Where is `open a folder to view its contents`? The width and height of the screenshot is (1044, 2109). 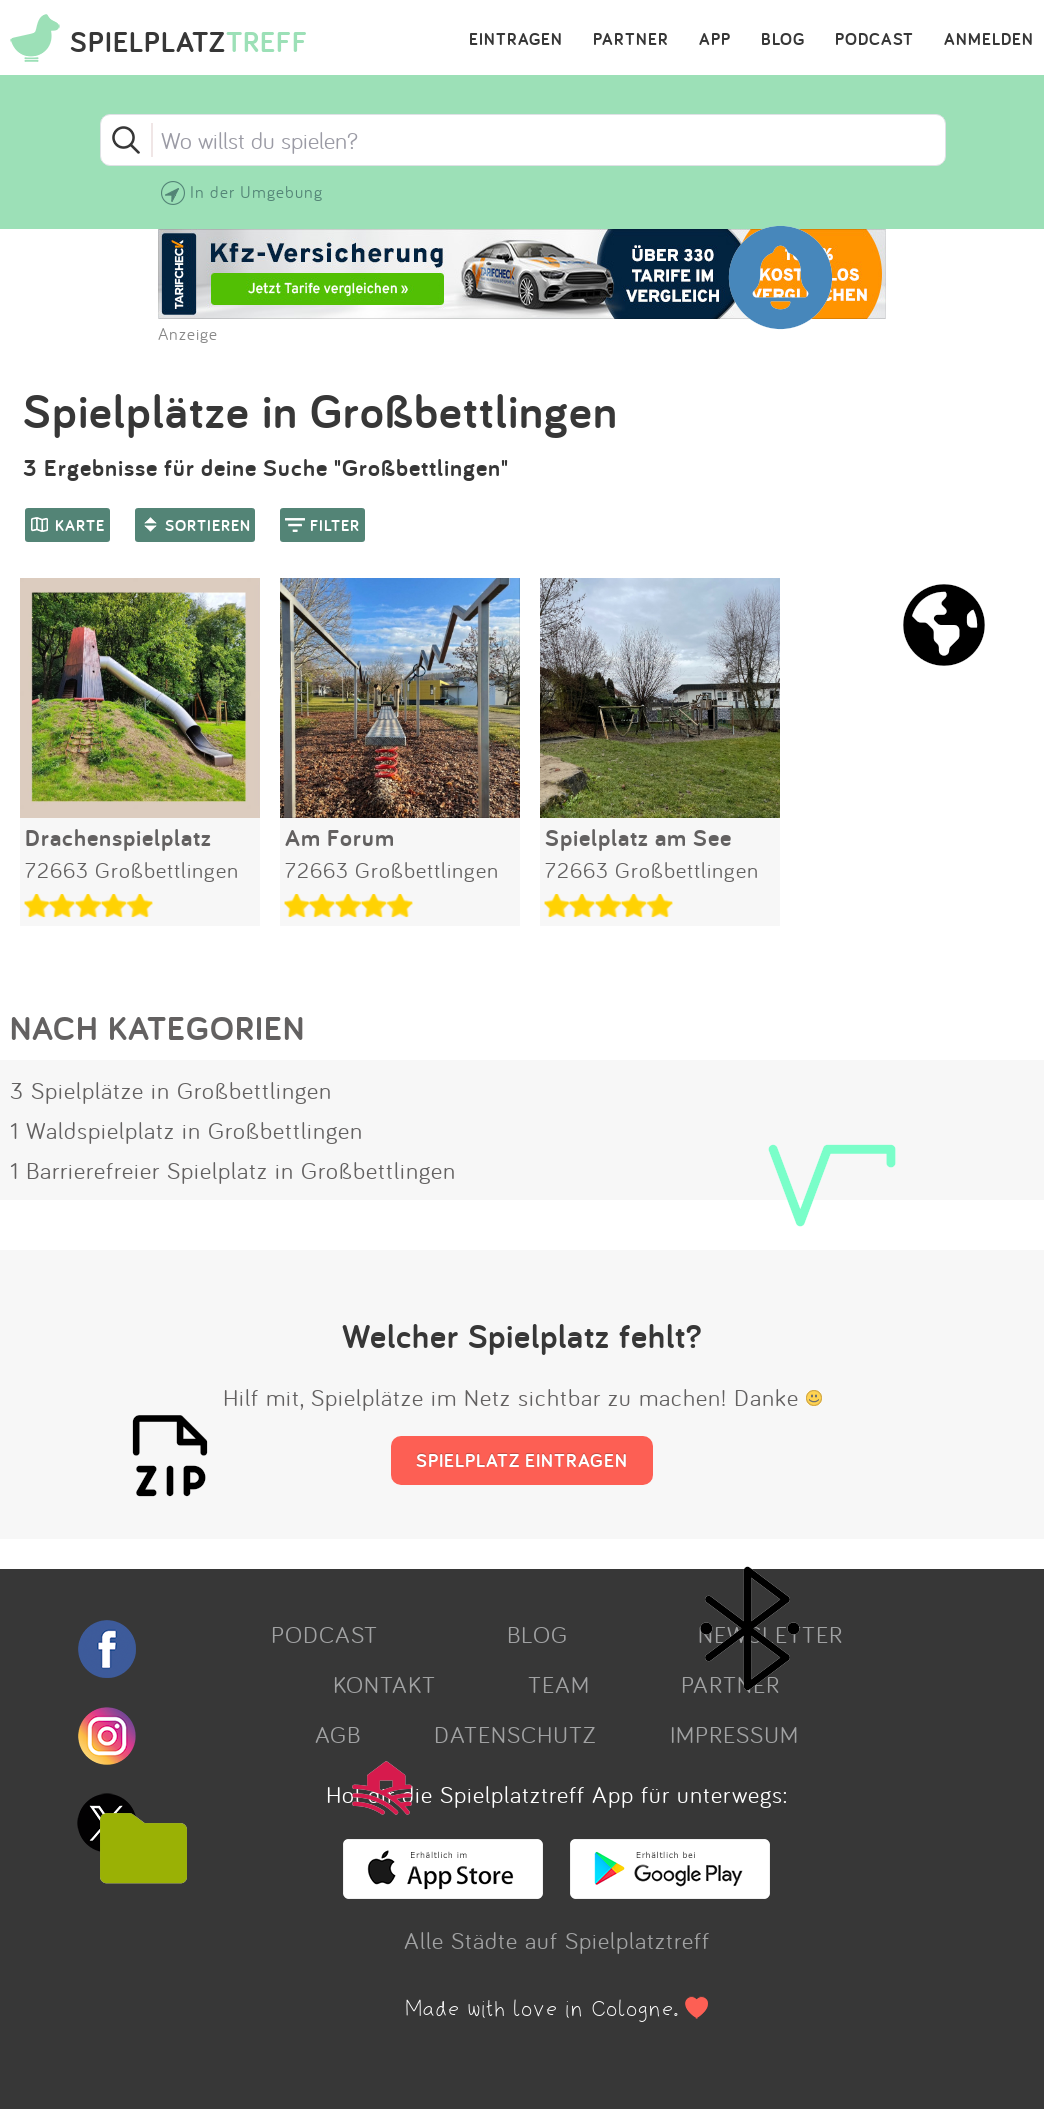 open a folder to view its contents is located at coordinates (143, 1846).